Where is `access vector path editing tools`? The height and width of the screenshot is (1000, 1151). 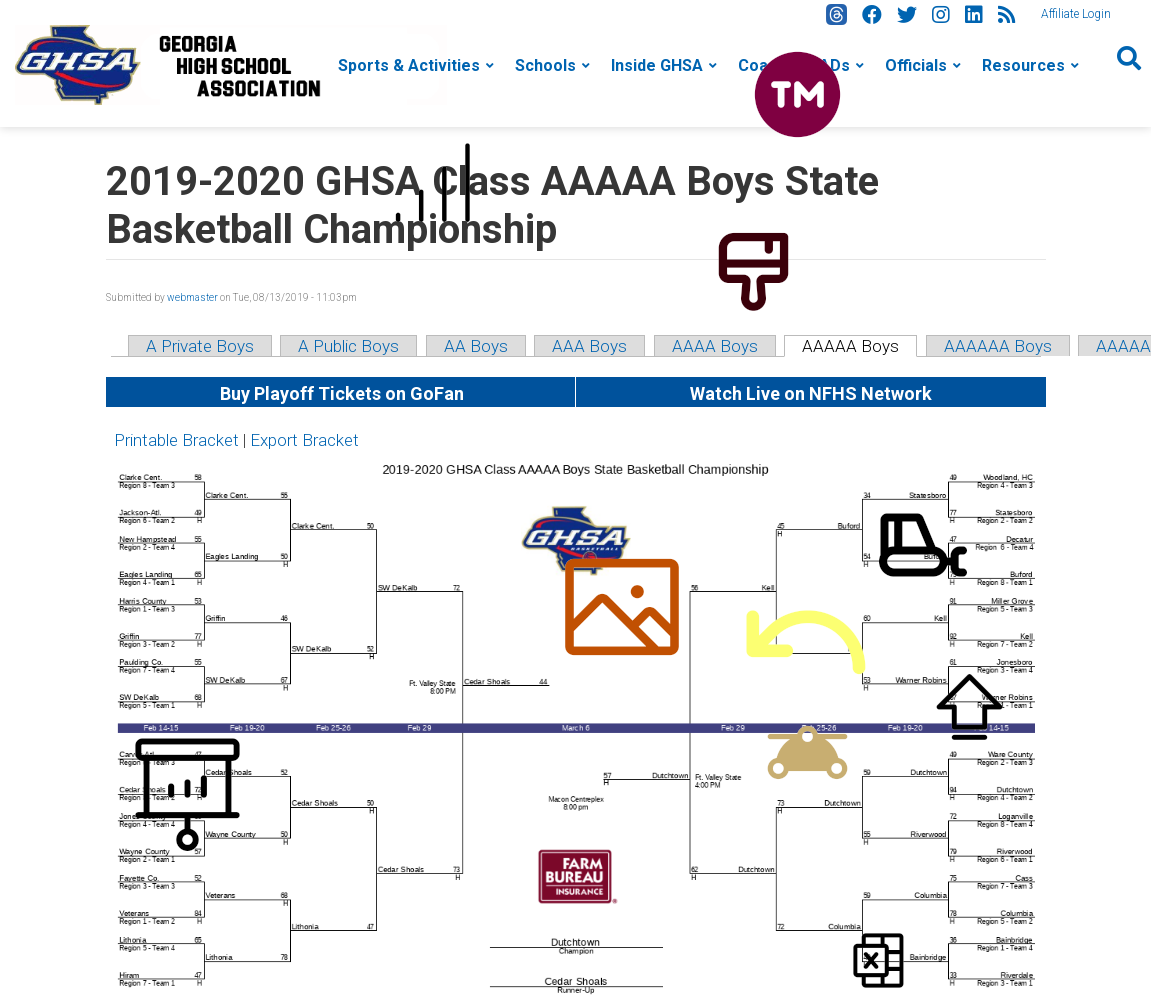
access vector path editing tools is located at coordinates (807, 752).